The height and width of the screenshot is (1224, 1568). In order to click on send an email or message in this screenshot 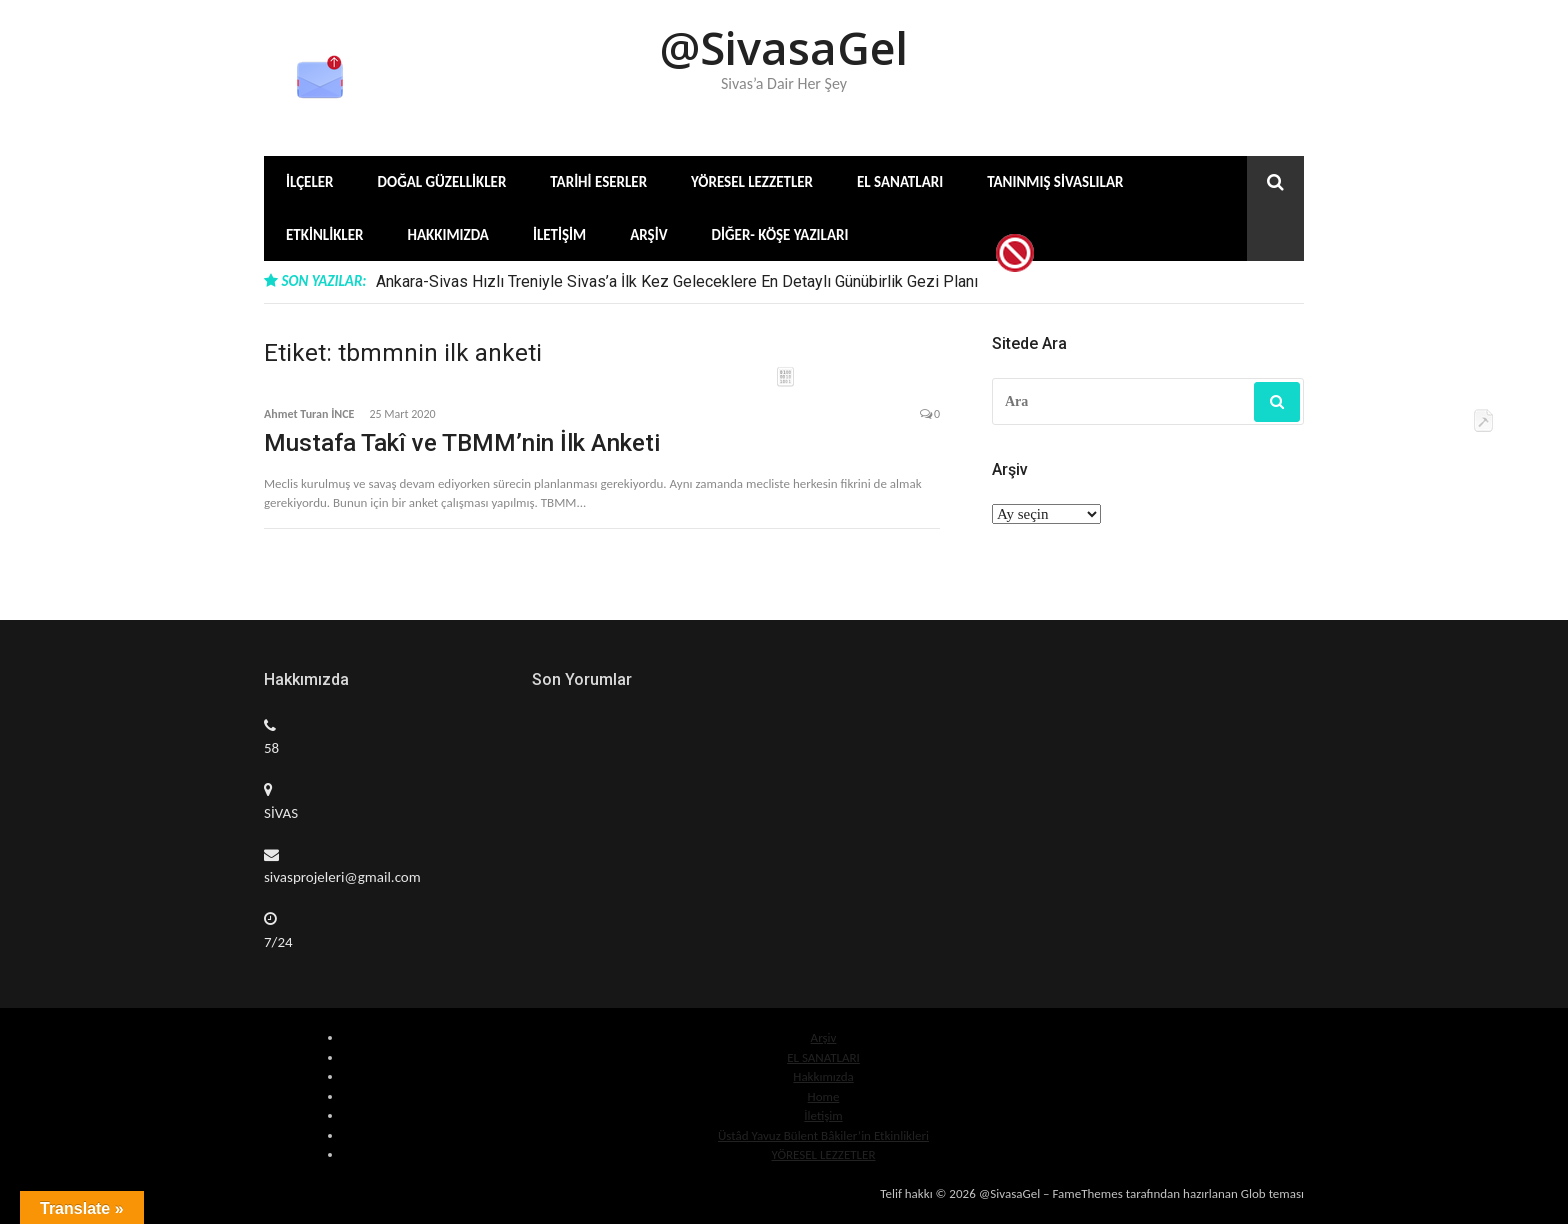, I will do `click(320, 80)`.